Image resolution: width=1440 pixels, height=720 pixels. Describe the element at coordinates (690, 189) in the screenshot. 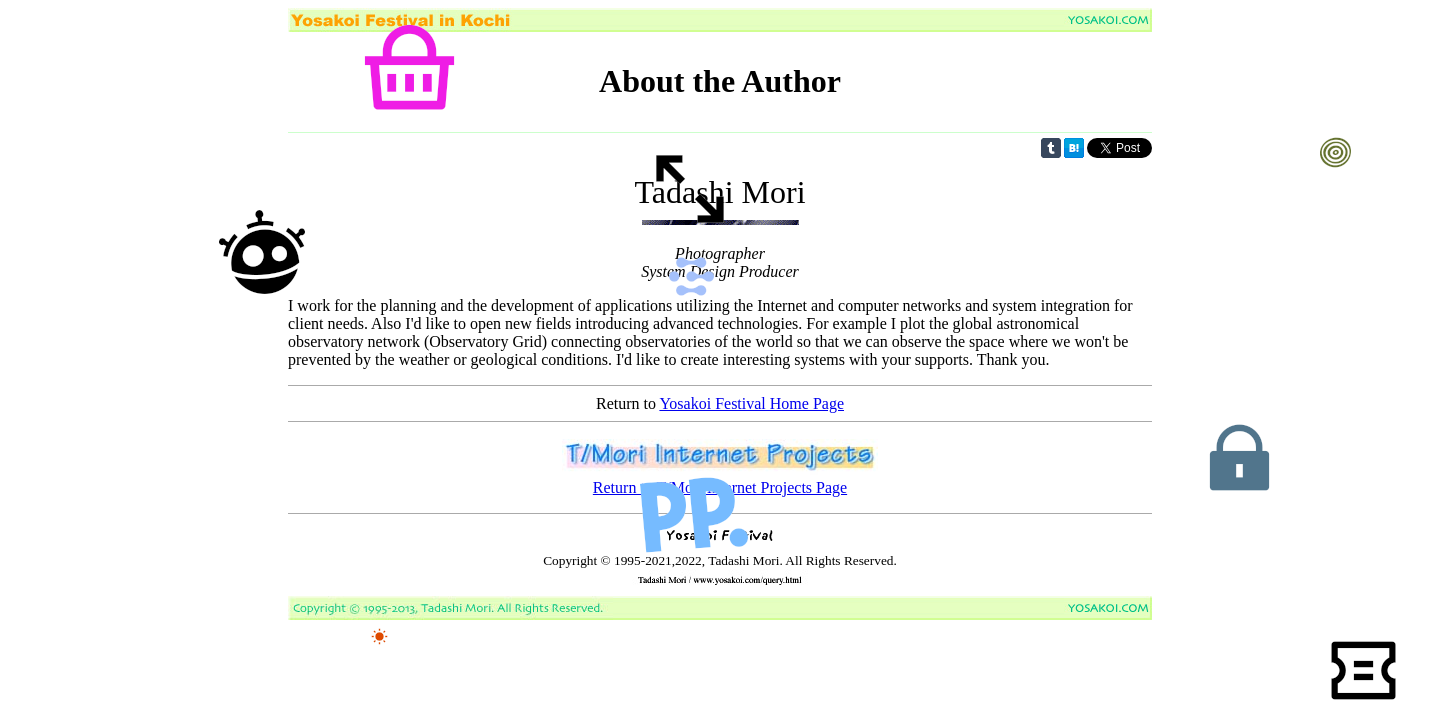

I see `expand content to full screen` at that location.